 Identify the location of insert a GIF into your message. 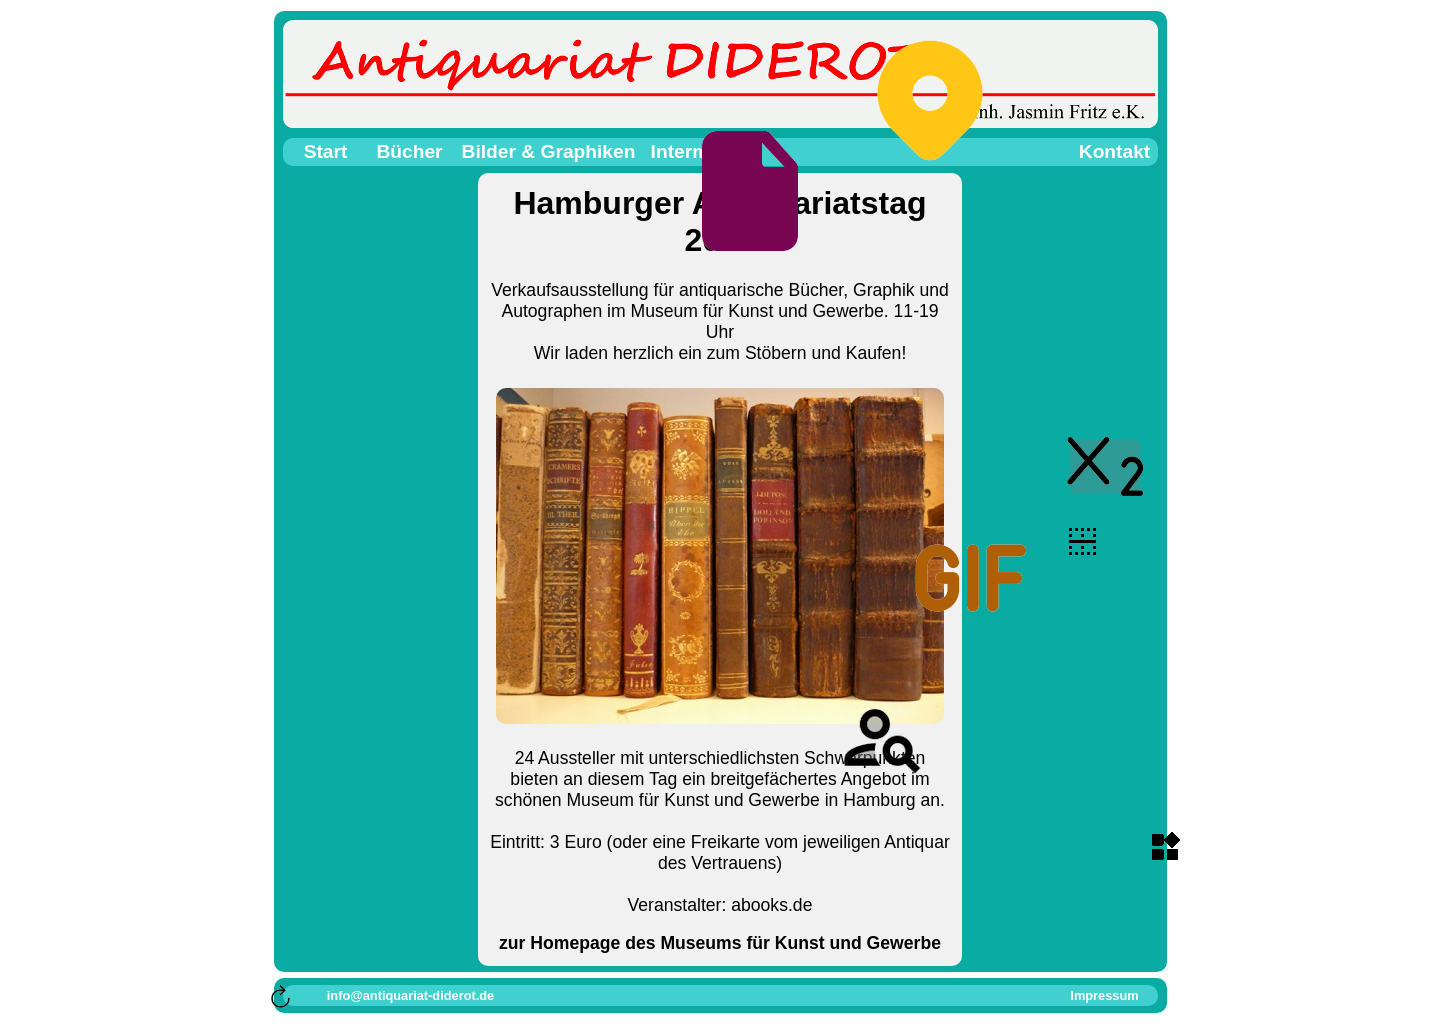
(969, 578).